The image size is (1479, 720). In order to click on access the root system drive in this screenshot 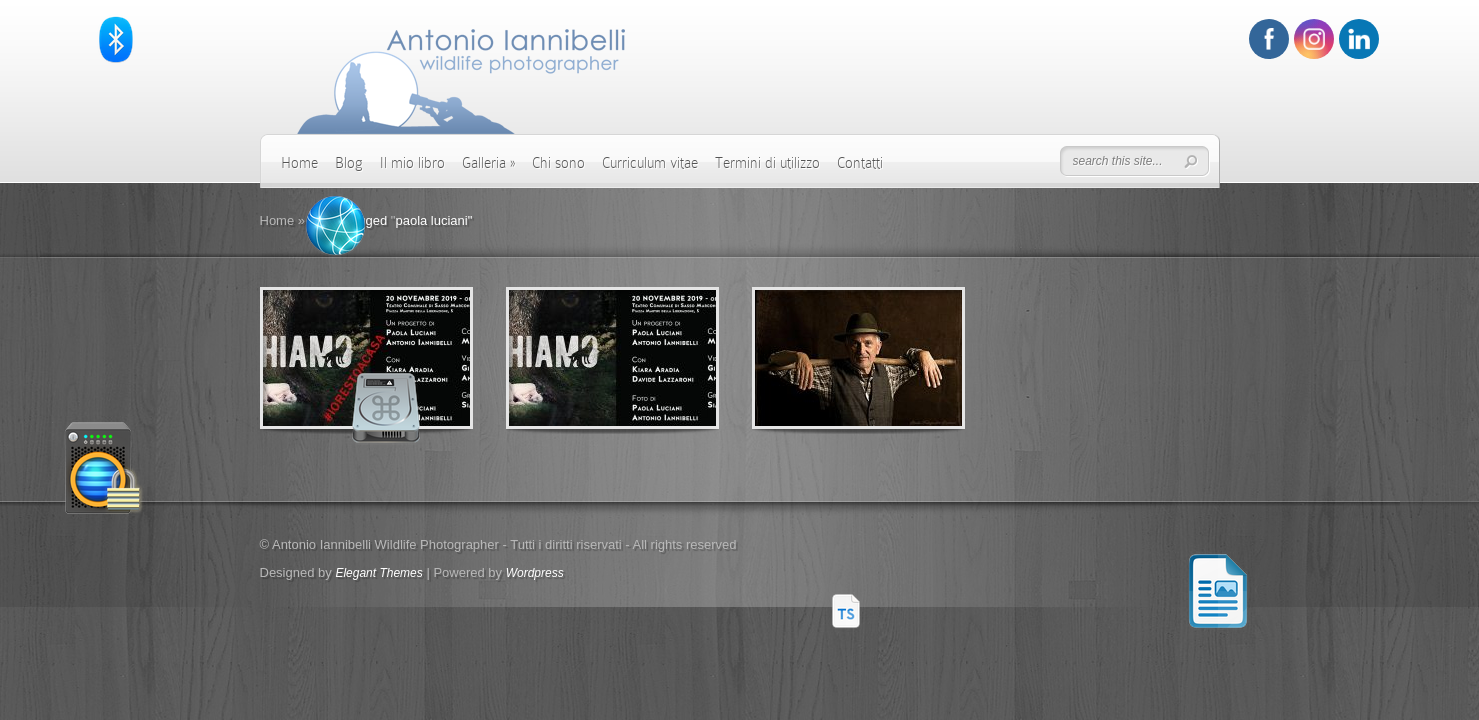, I will do `click(386, 408)`.